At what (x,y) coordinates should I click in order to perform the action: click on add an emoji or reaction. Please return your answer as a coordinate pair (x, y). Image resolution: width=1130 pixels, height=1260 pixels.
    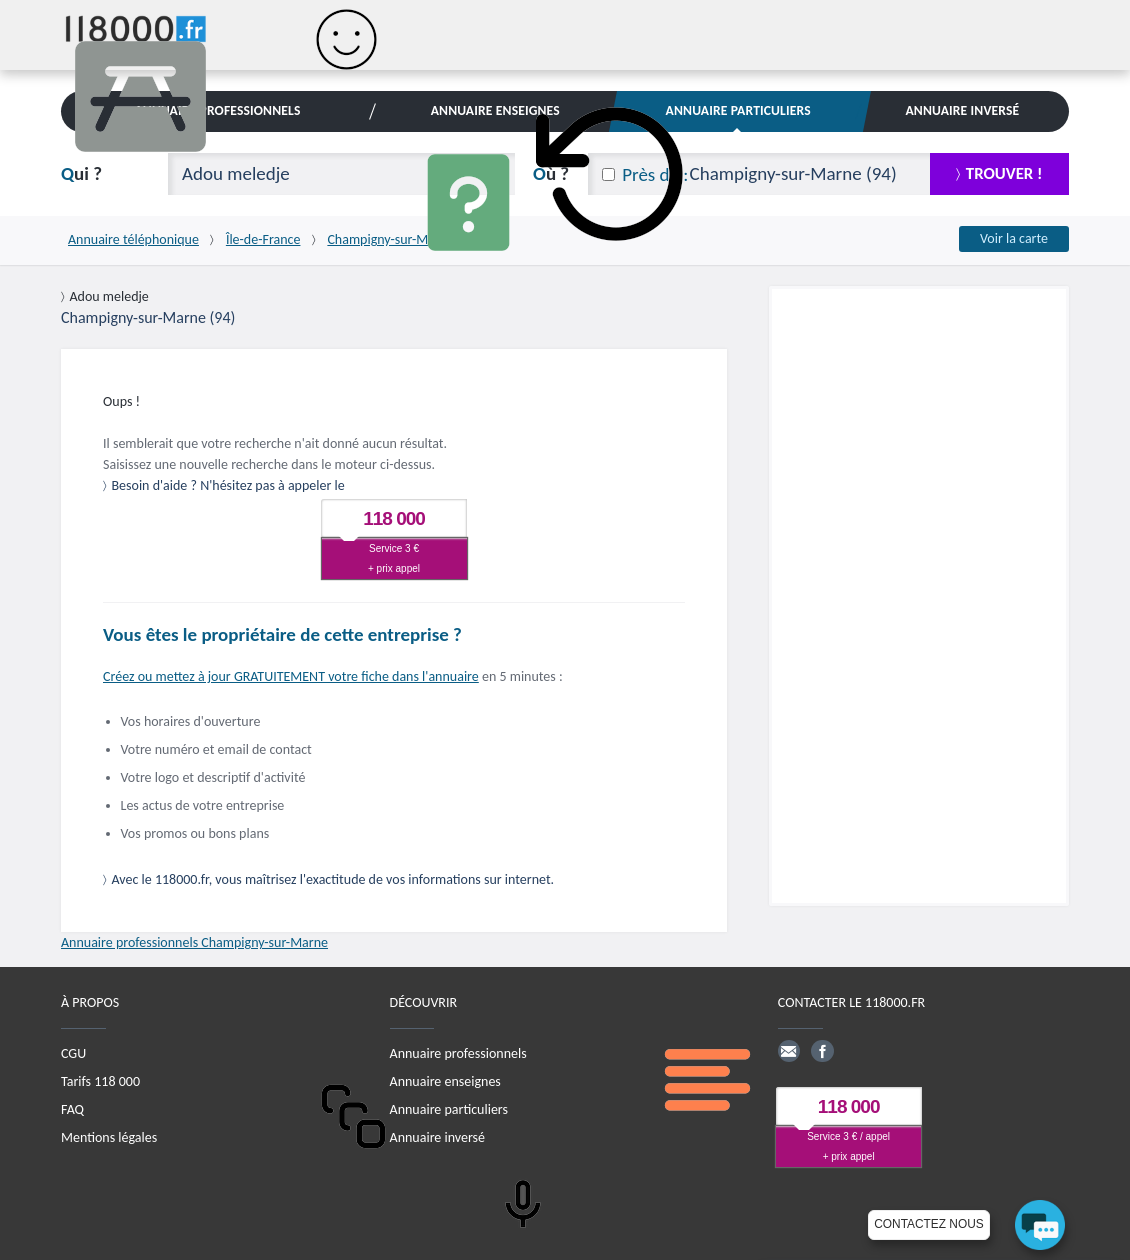
    Looking at the image, I should click on (346, 39).